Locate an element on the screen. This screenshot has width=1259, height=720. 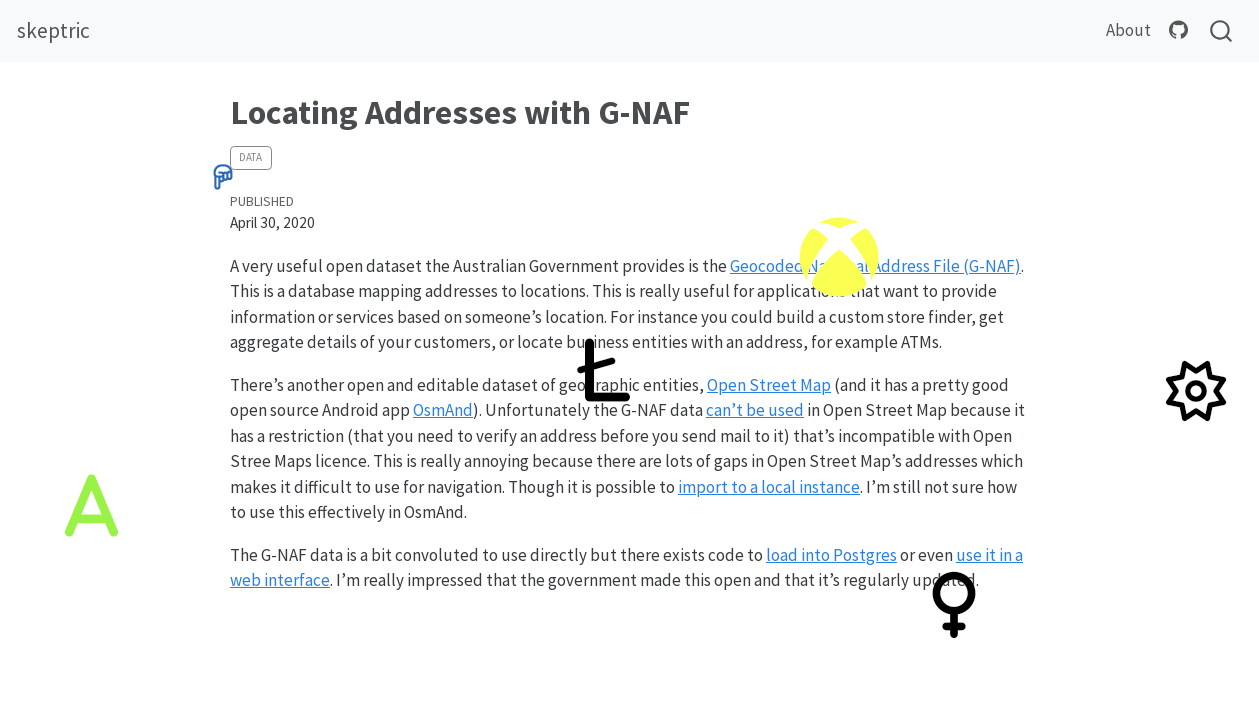
indicates litecoin cryptocurrency is located at coordinates (603, 370).